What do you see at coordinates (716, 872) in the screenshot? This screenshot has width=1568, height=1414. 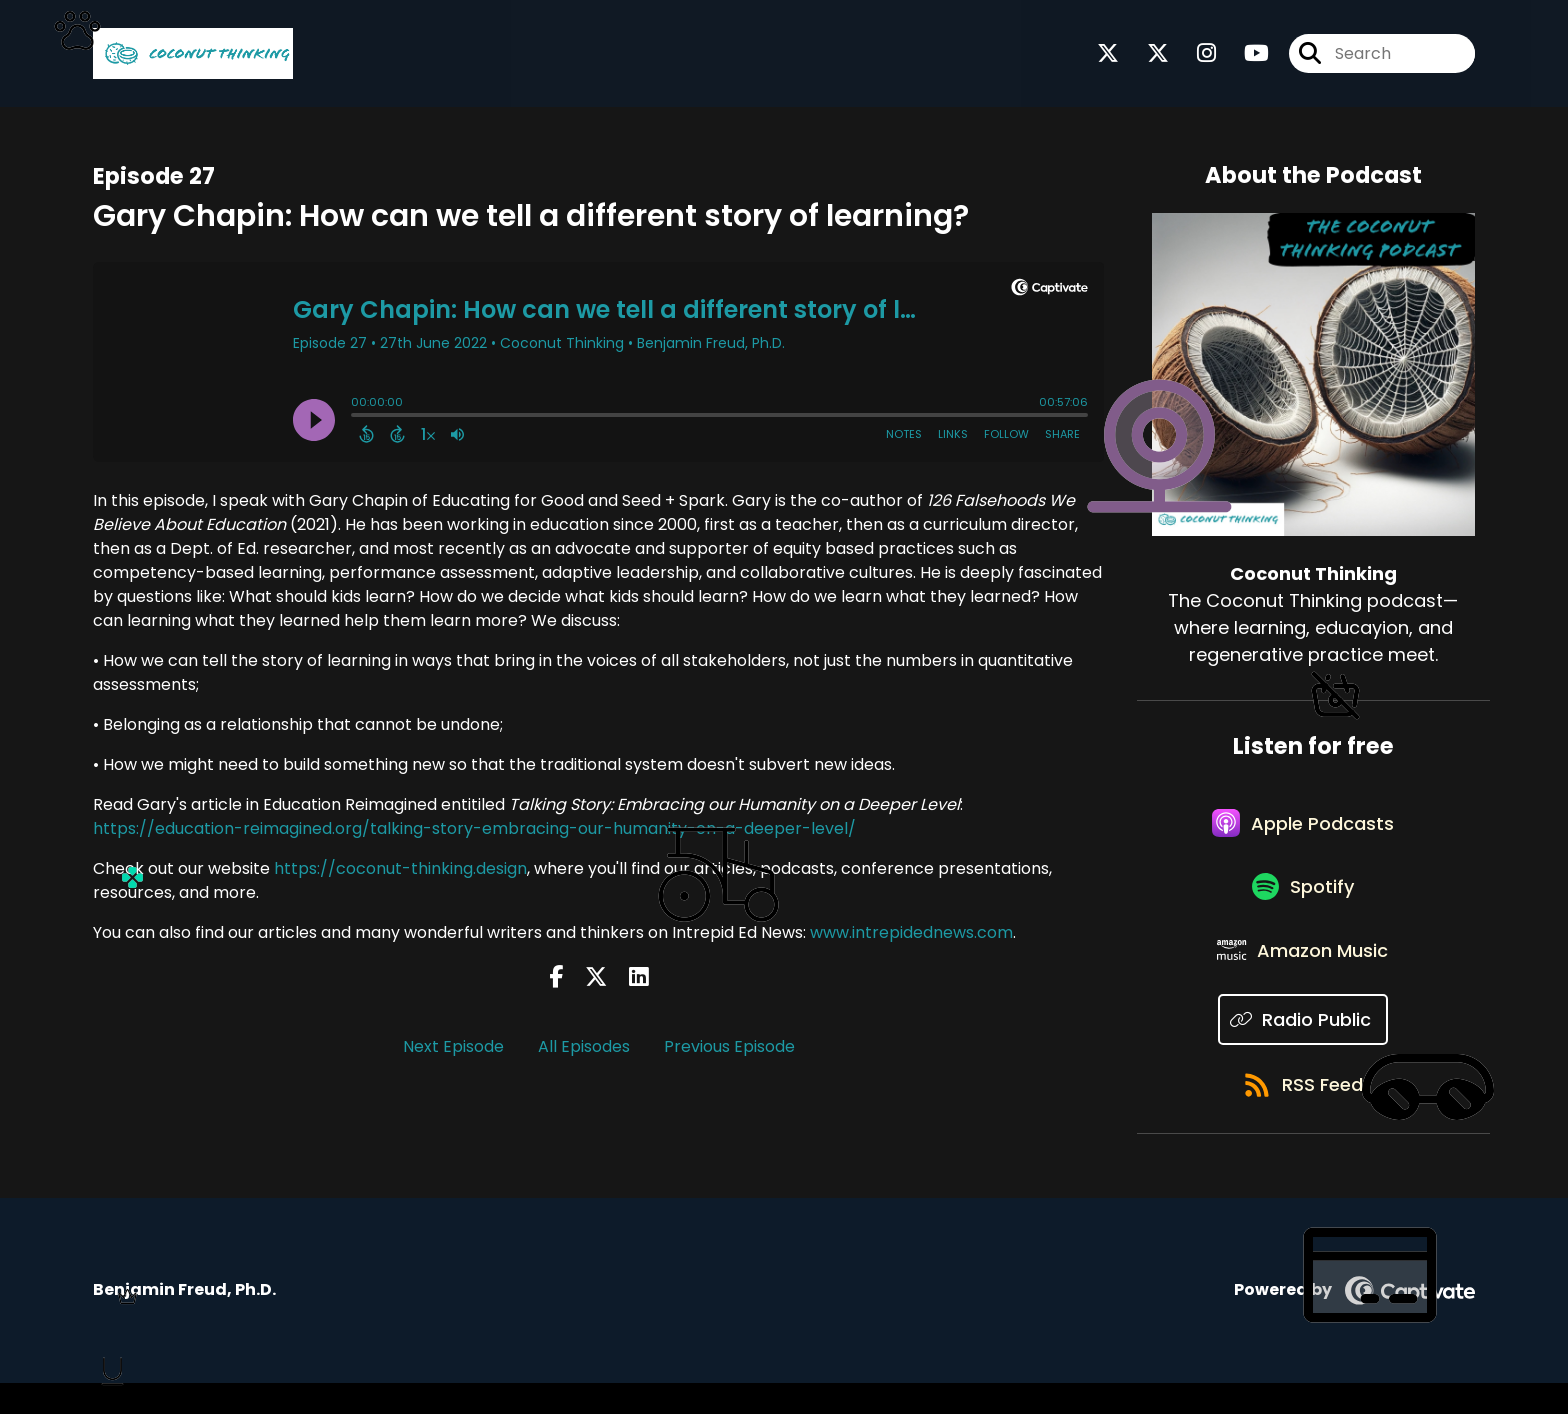 I see `access farming or agricultural features` at bounding box center [716, 872].